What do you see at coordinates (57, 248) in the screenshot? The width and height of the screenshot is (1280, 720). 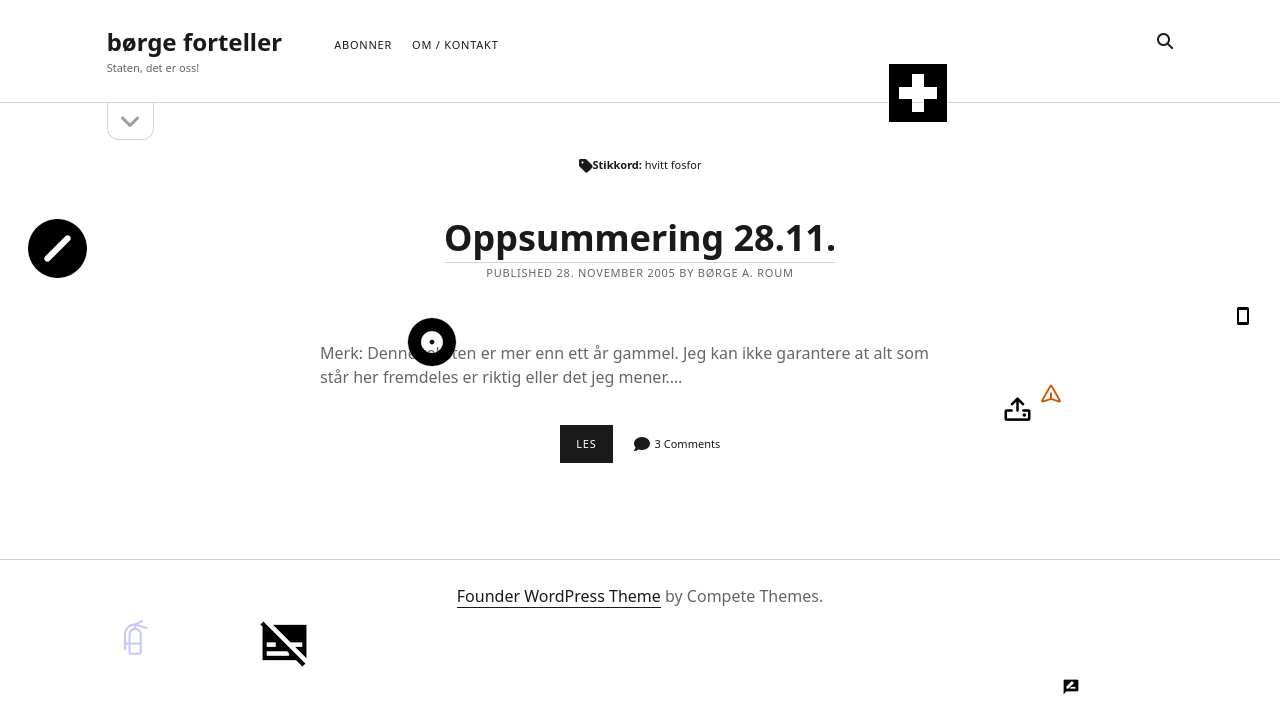 I see `skip or bypass a step in a workflow` at bounding box center [57, 248].